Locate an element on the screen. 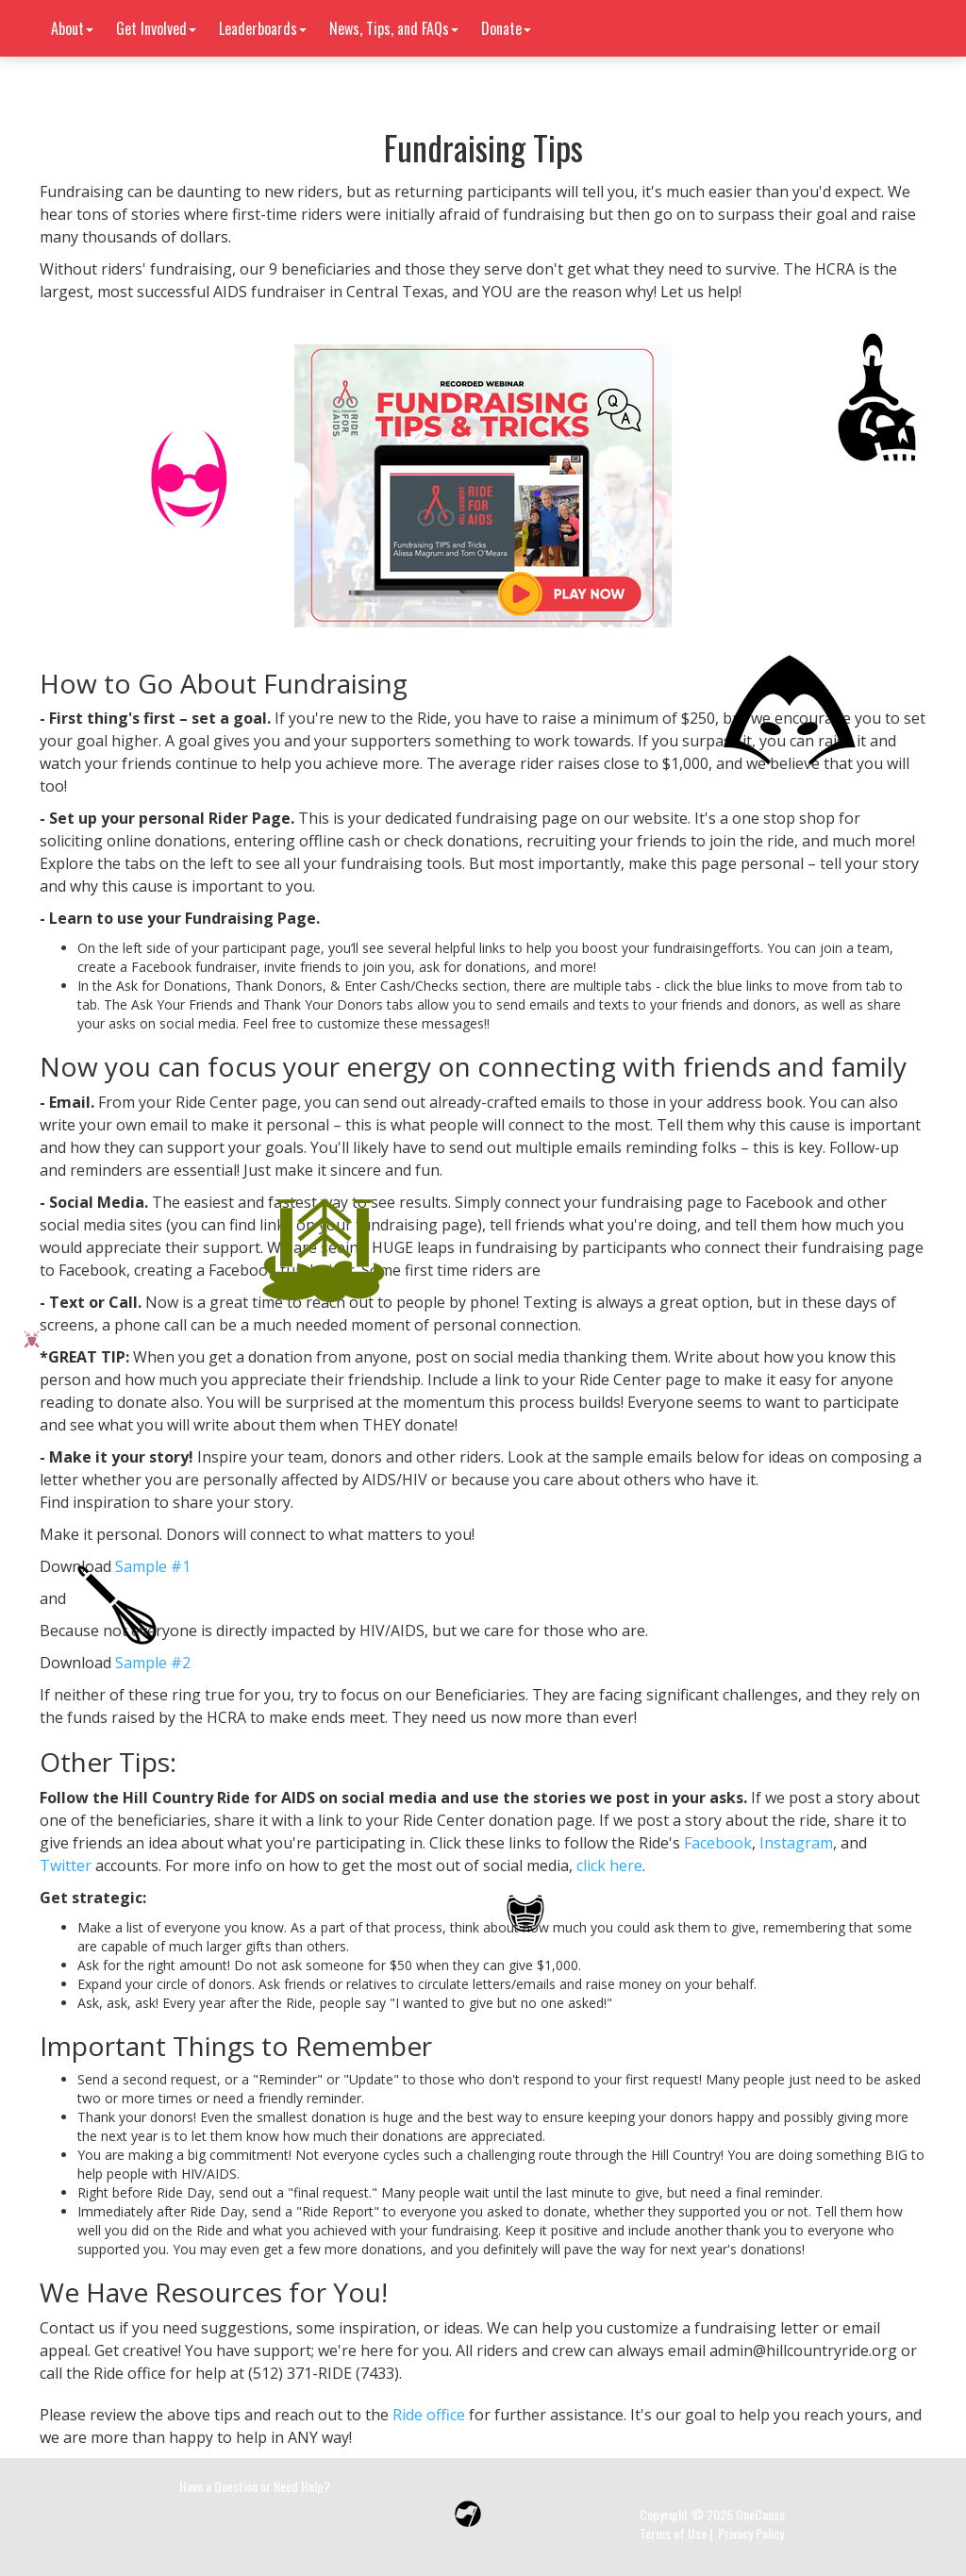 The height and width of the screenshot is (2576, 966). select the mad scientist character class is located at coordinates (191, 478).